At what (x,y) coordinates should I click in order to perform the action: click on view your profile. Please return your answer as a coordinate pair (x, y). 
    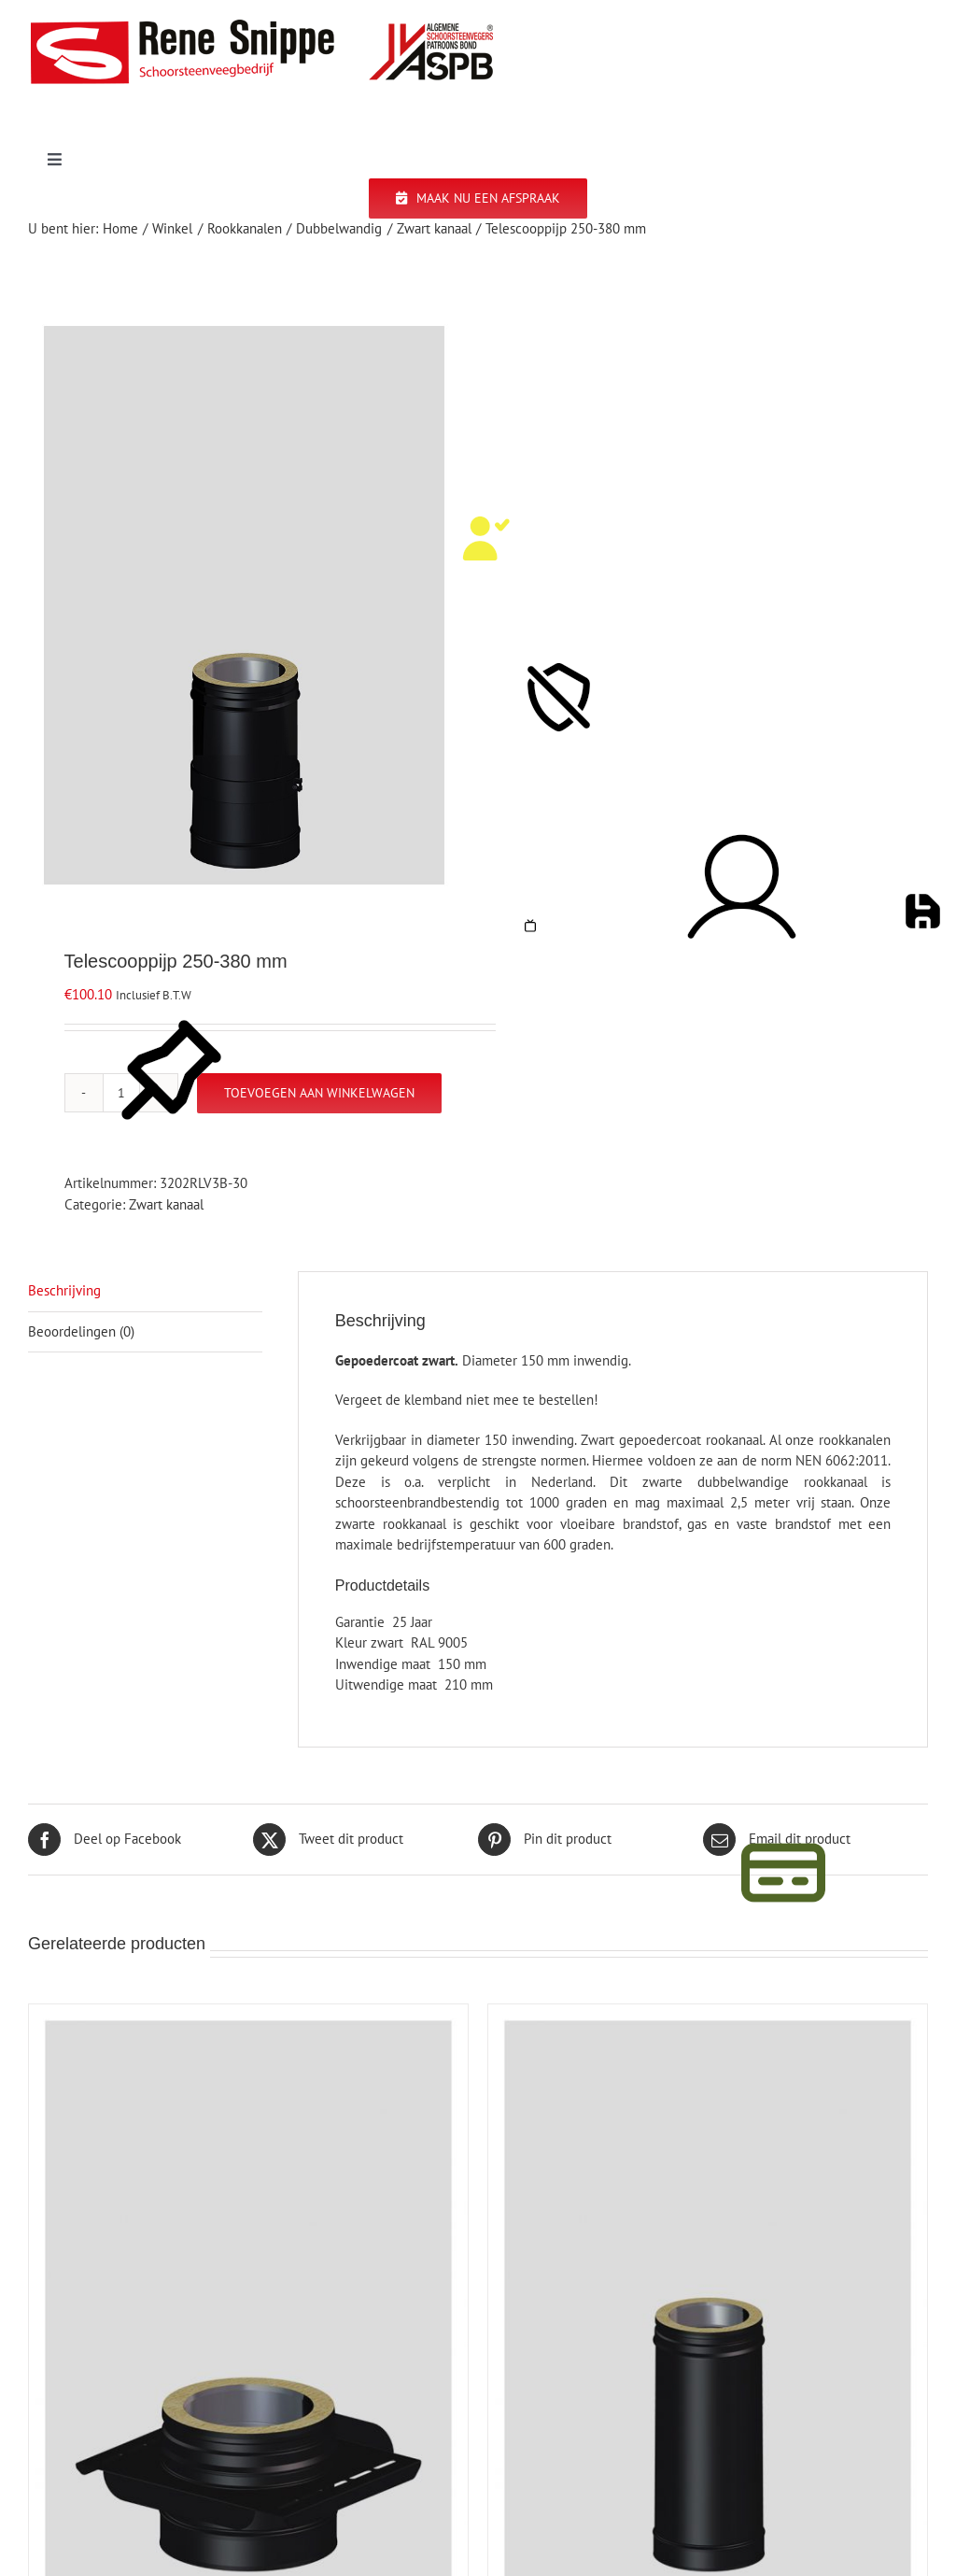
    Looking at the image, I should click on (741, 888).